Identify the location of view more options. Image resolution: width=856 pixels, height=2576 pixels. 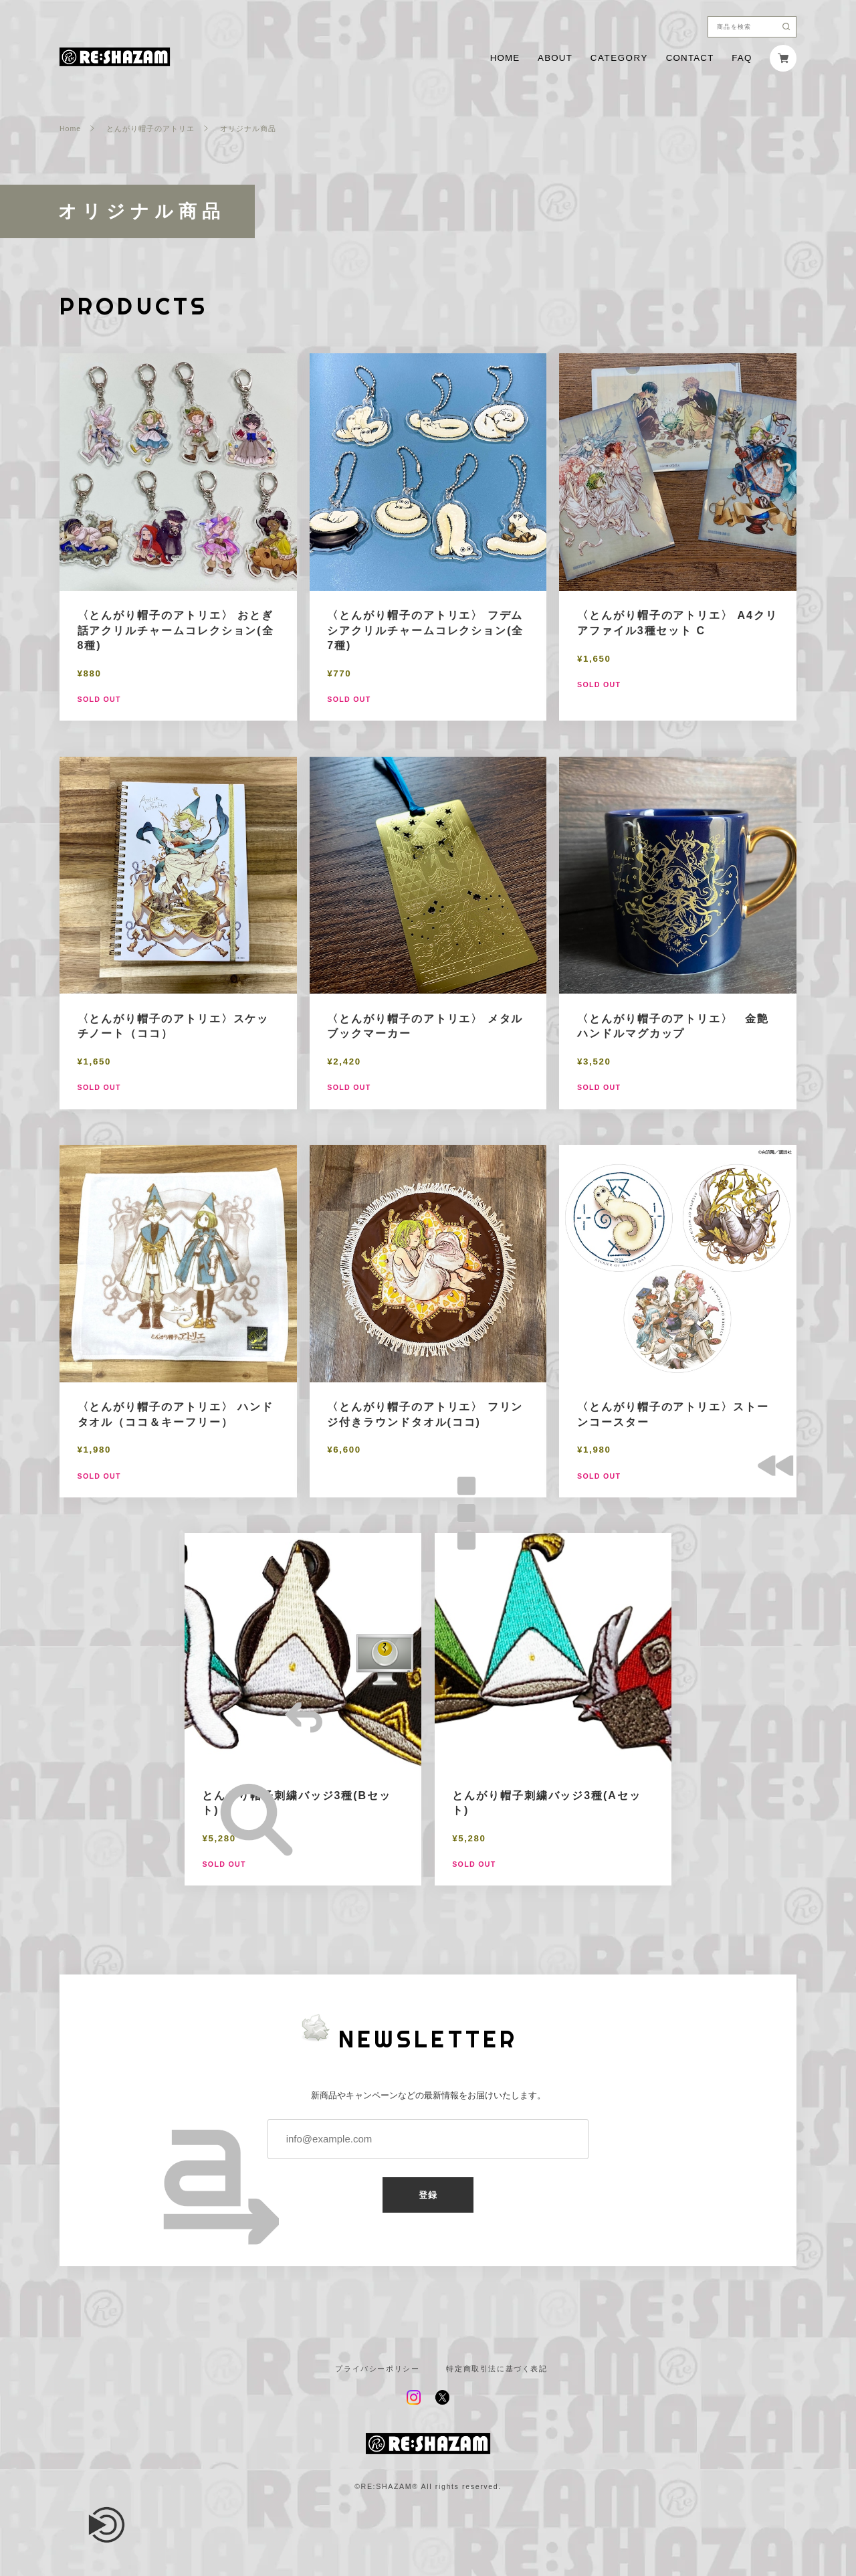
(466, 1513).